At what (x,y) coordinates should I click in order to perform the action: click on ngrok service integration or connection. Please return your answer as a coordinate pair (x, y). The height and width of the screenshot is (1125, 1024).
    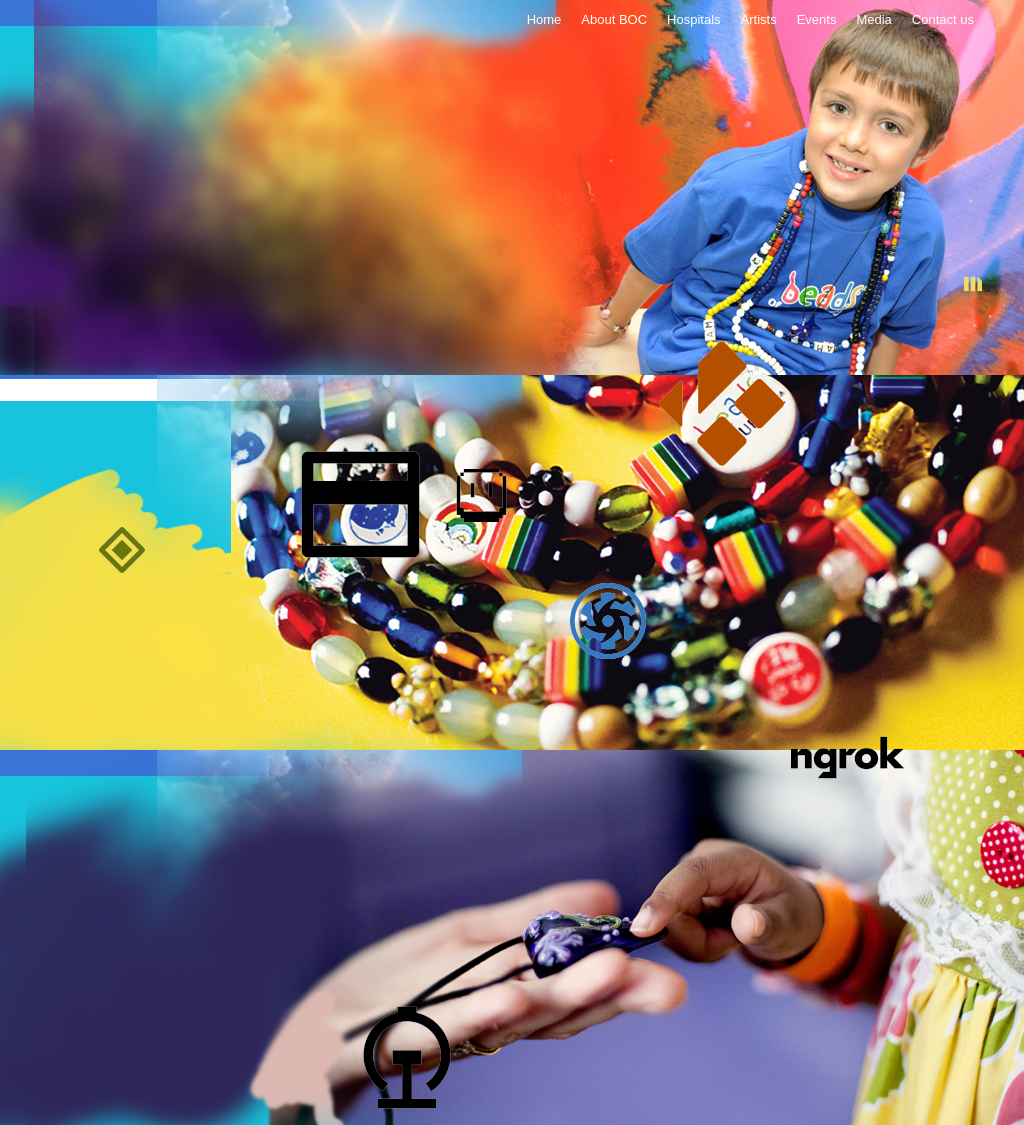
    Looking at the image, I should click on (847, 757).